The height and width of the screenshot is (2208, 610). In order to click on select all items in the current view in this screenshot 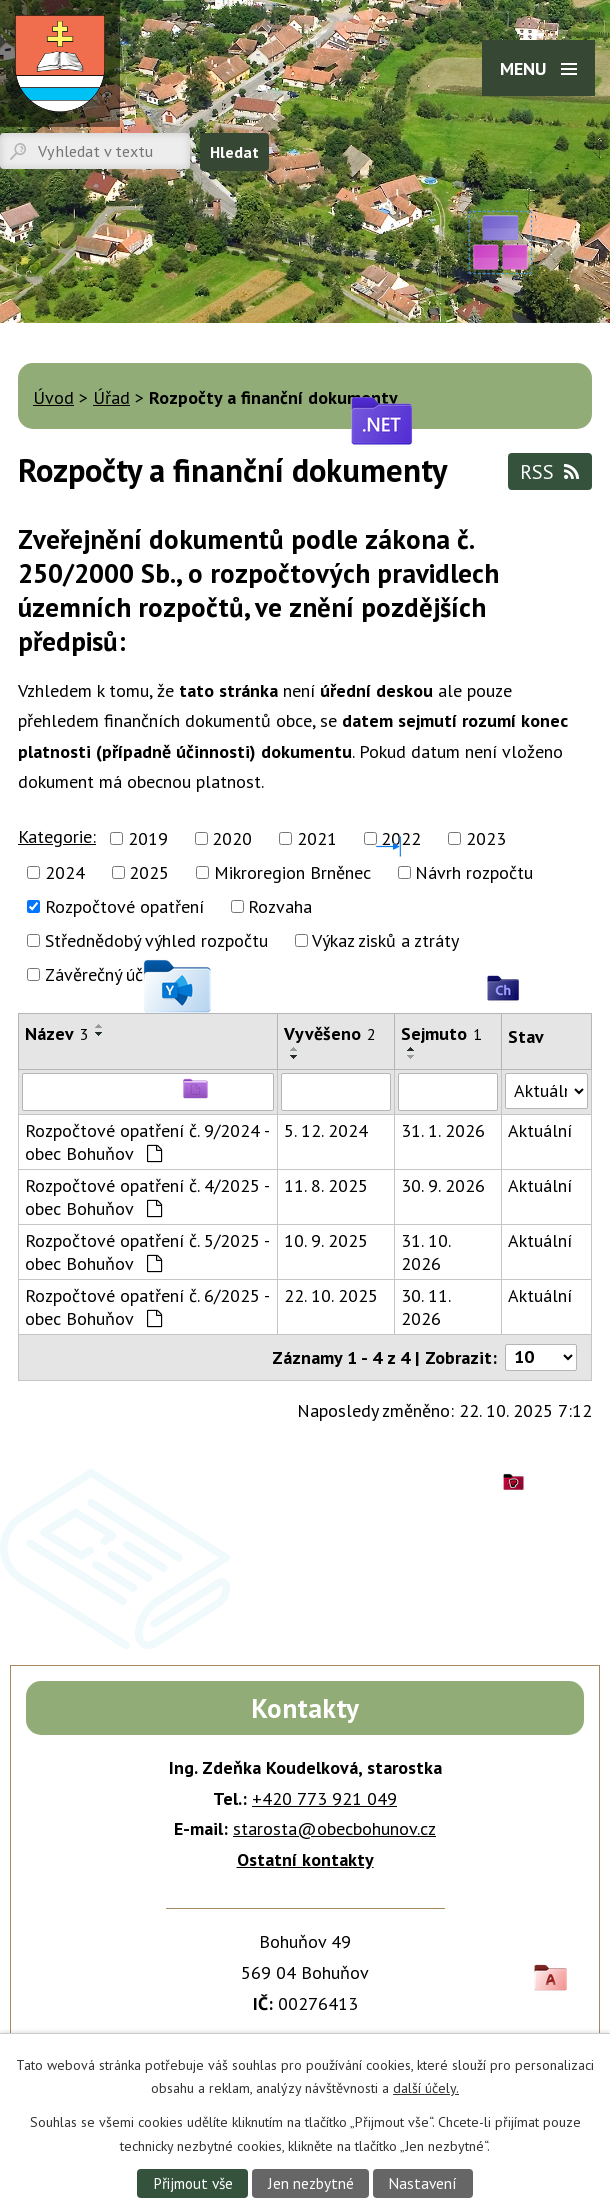, I will do `click(500, 242)`.